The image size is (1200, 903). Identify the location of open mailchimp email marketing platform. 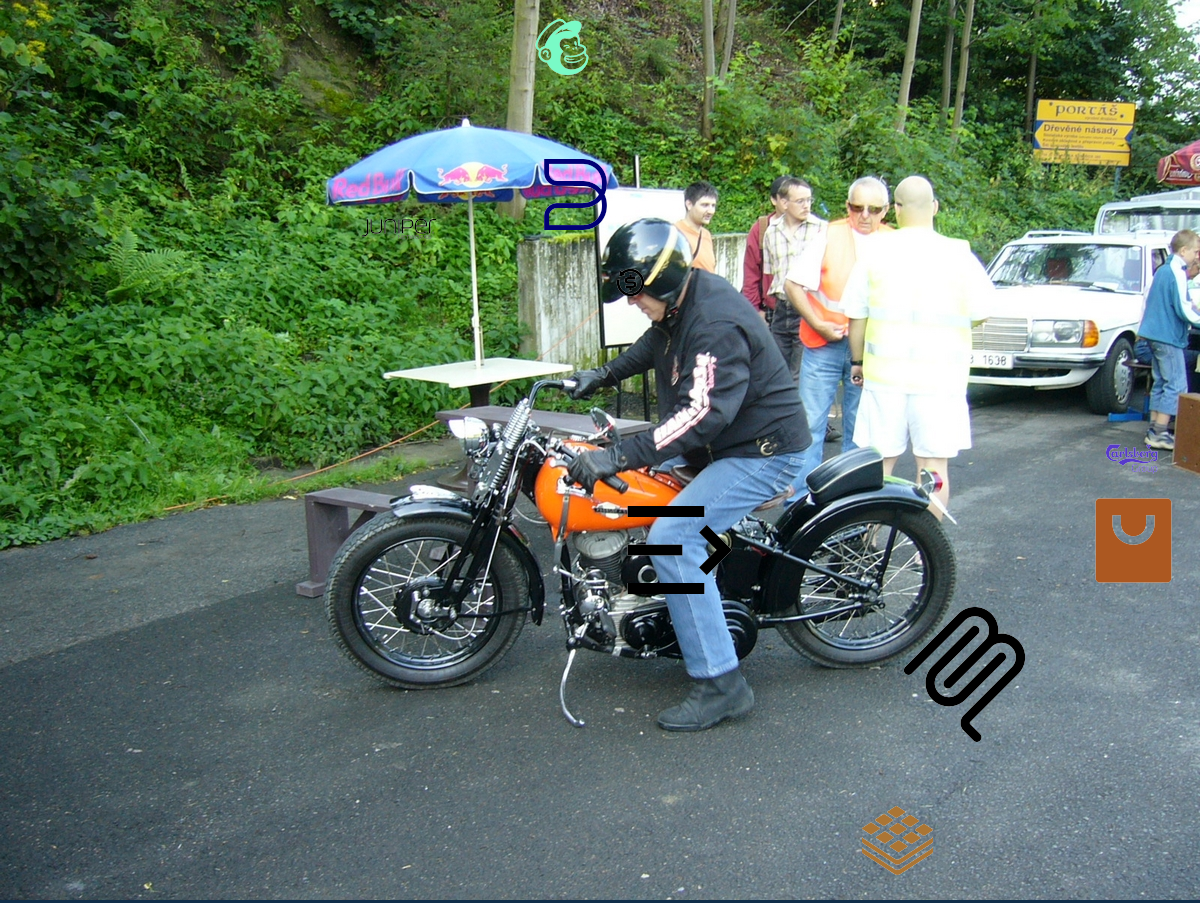
(562, 47).